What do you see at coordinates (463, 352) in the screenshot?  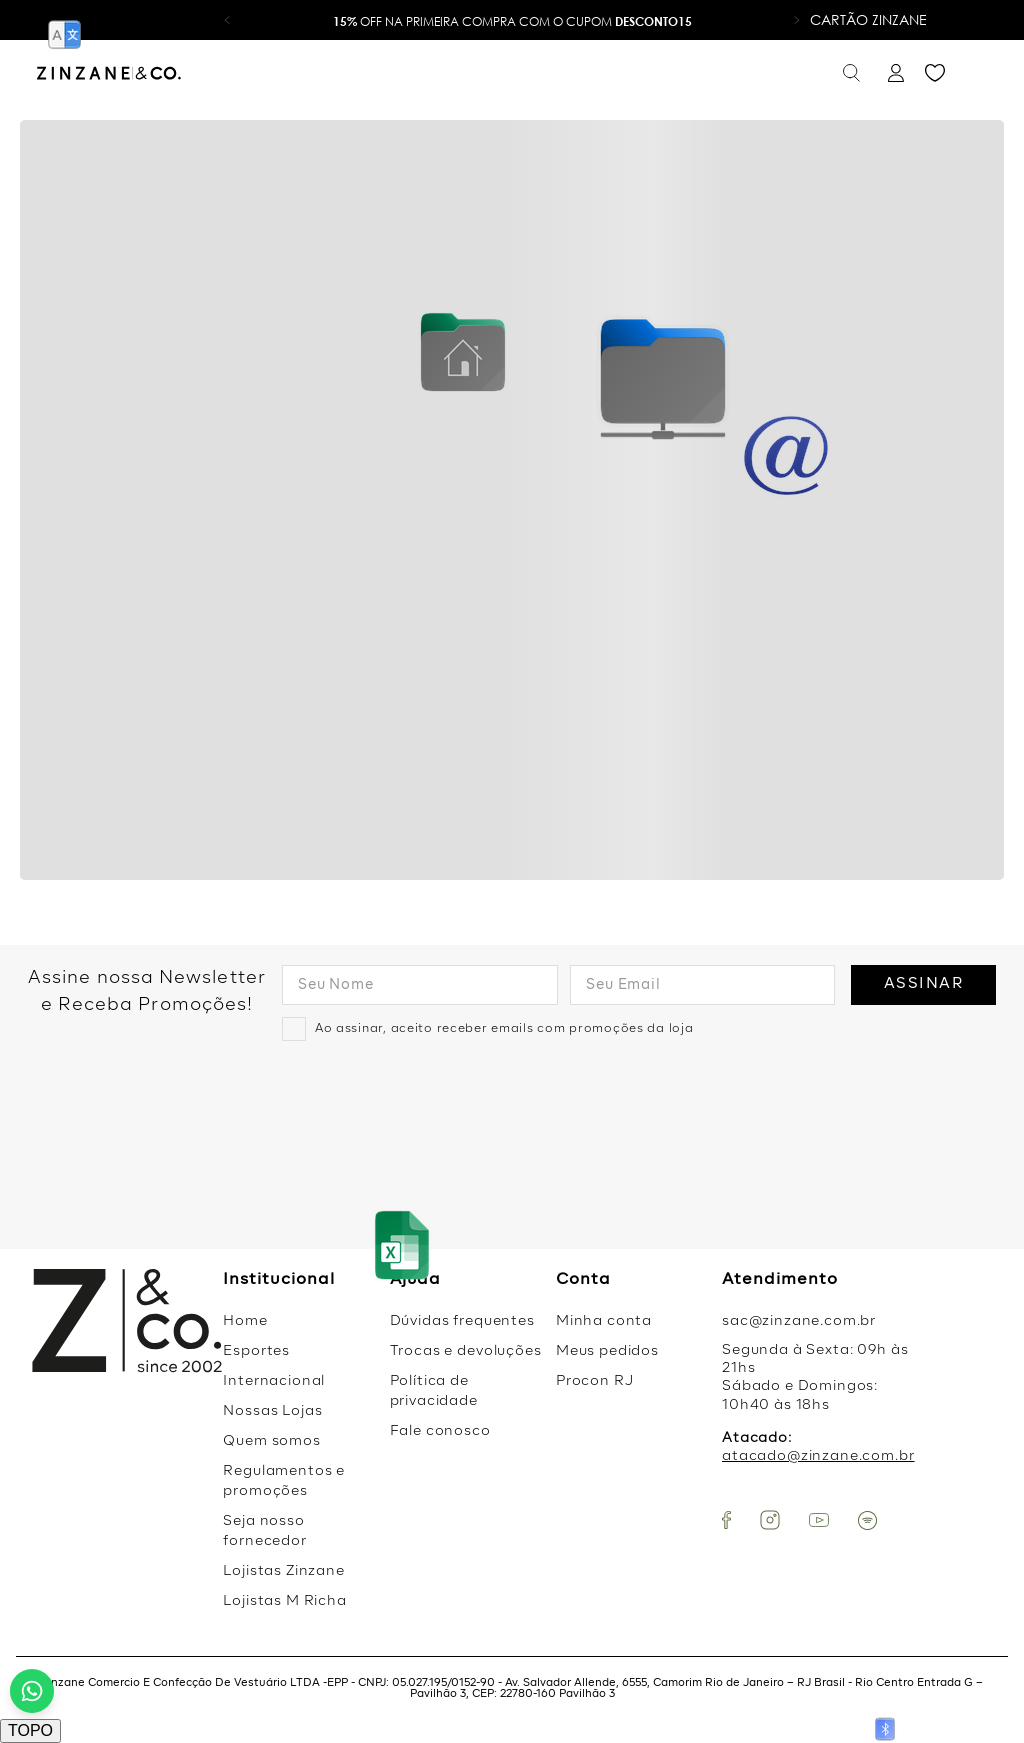 I see `access your home folder` at bounding box center [463, 352].